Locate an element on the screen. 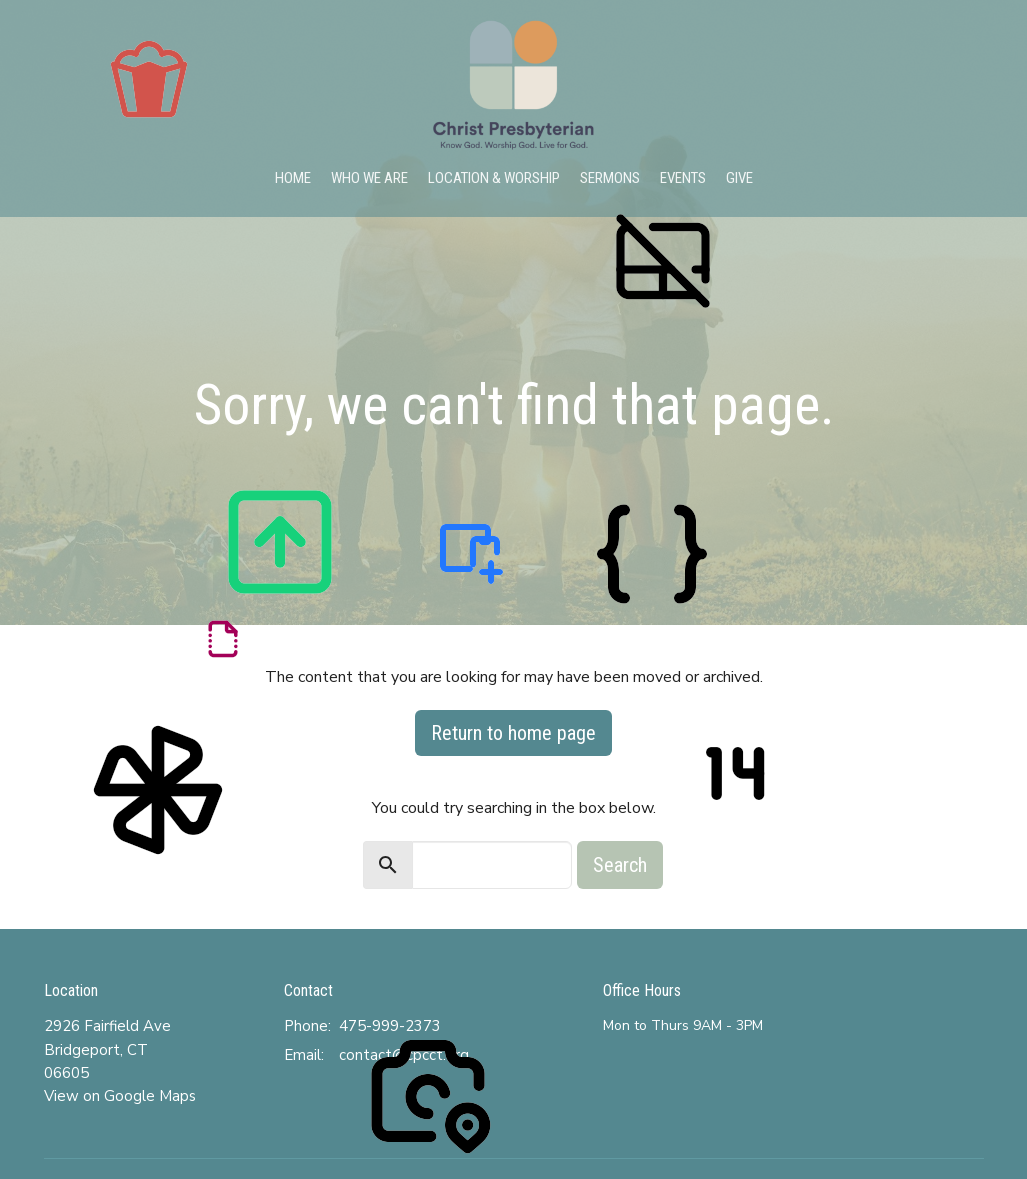 The width and height of the screenshot is (1027, 1179). indicates a corrupted or damaged file is located at coordinates (223, 639).